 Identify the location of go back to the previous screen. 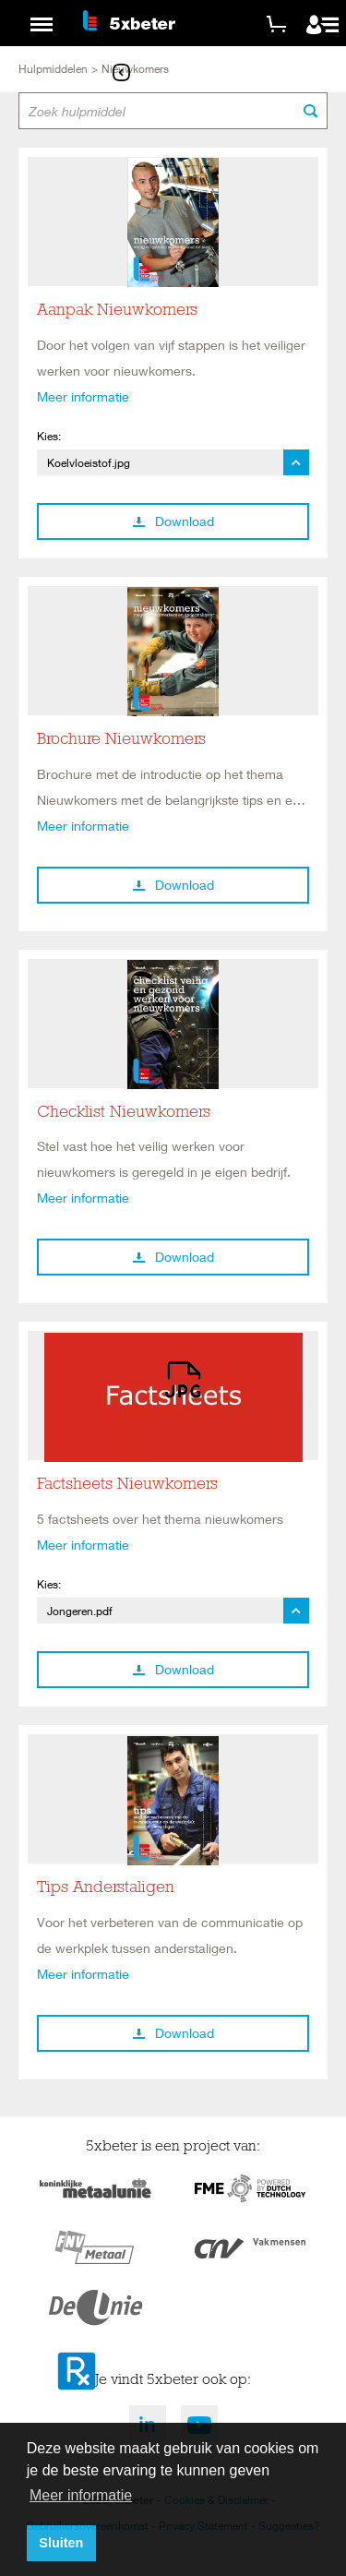
(121, 72).